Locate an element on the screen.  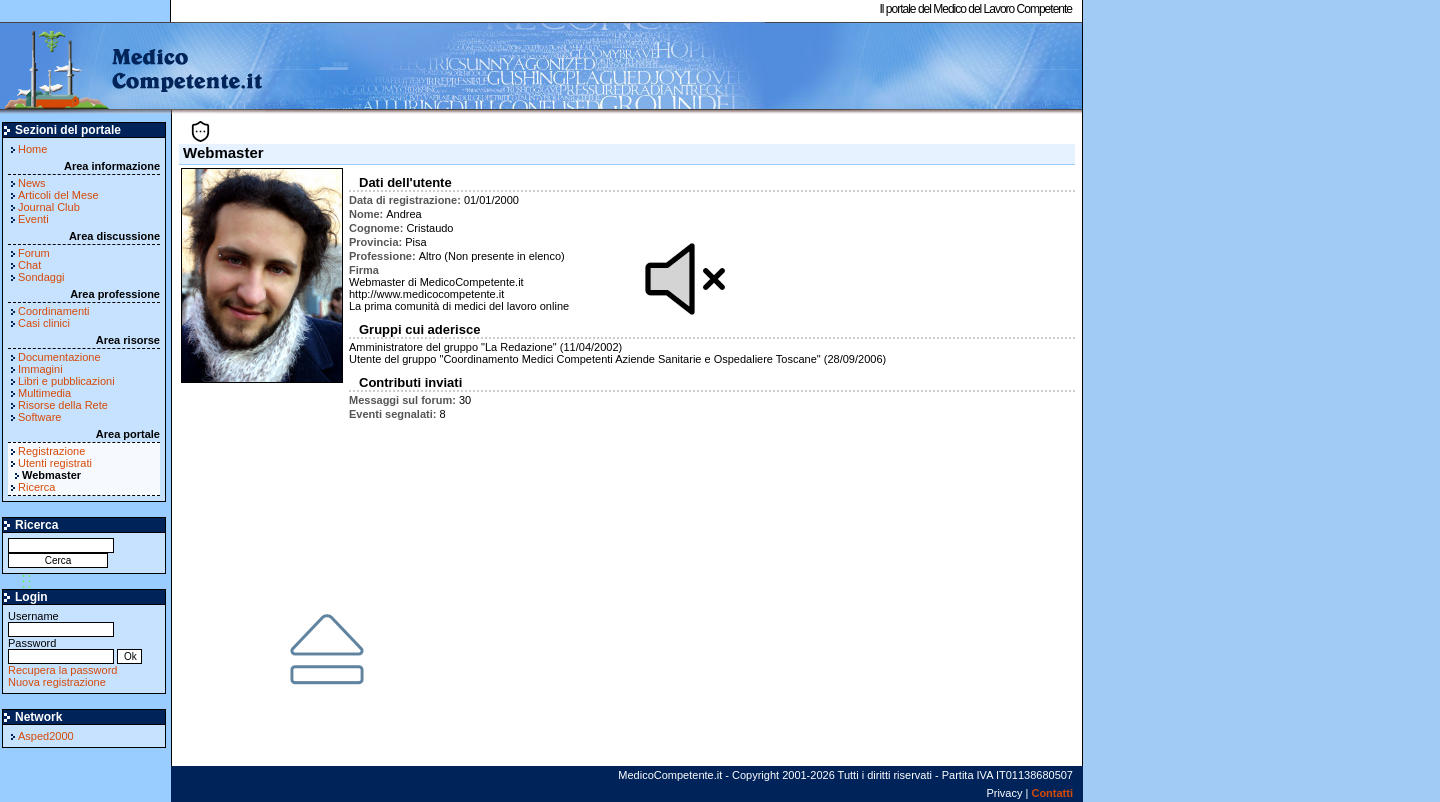
security settings in progress is located at coordinates (200, 131).